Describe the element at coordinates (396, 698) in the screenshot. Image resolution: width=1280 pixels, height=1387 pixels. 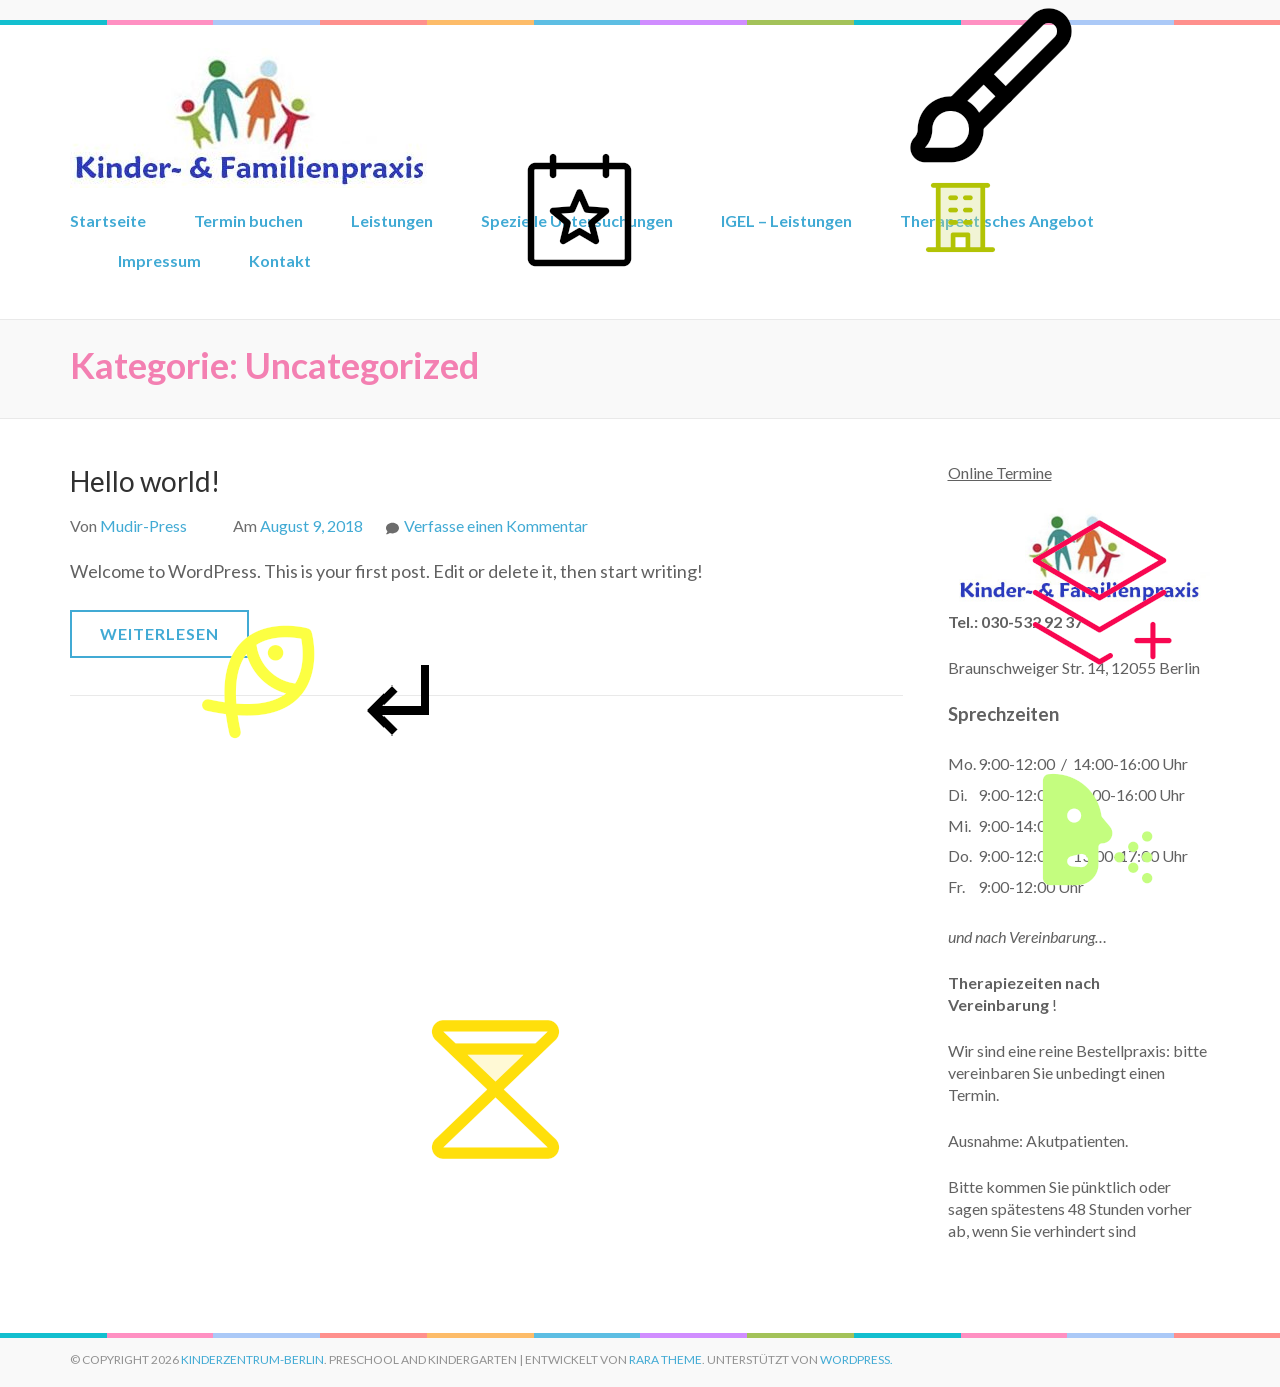
I see `navigate to parent folder or directory` at that location.